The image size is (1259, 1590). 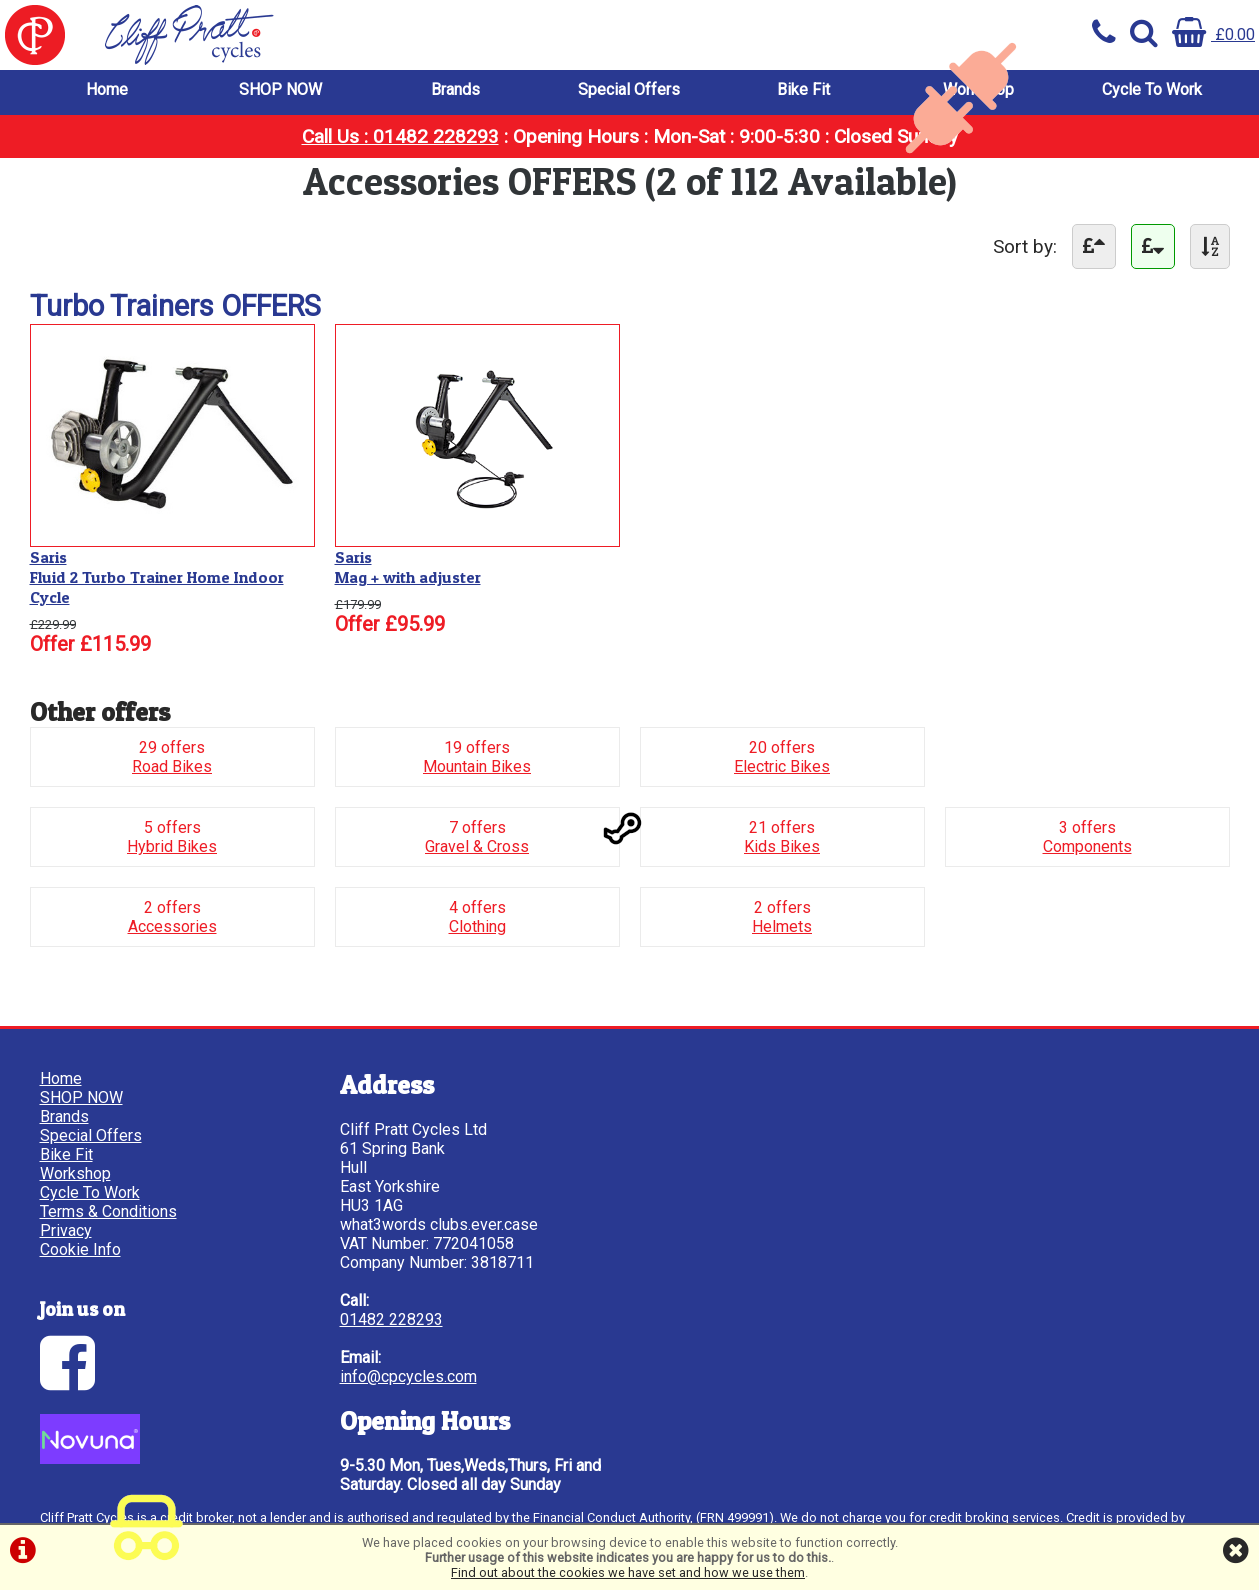 I want to click on enable incognito or private browsing mode, so click(x=146, y=1527).